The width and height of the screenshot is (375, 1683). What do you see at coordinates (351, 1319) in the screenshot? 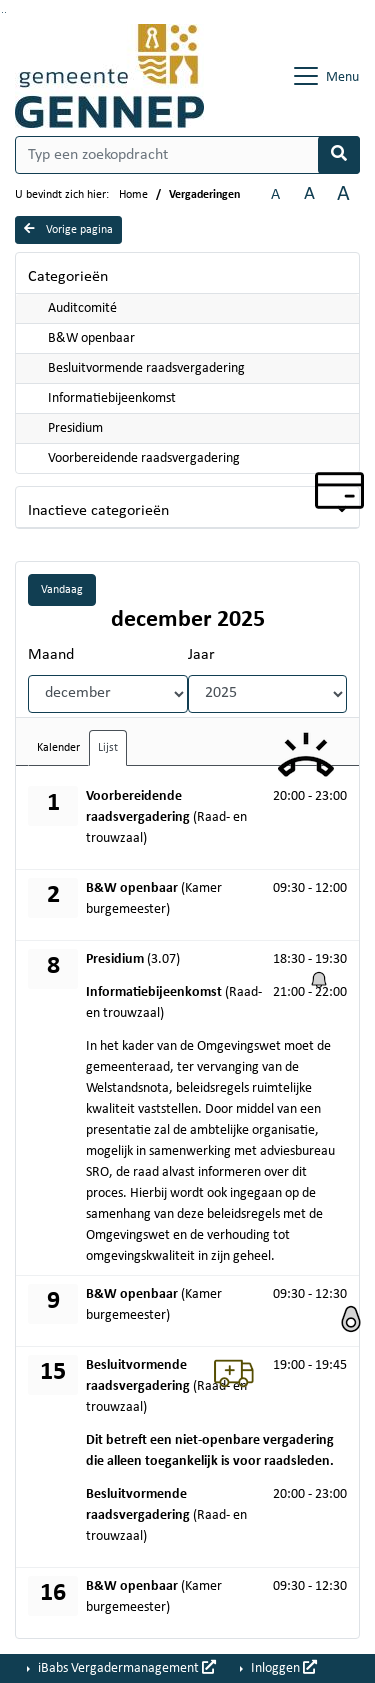
I see `indicates healthy or vegetarian food options` at bounding box center [351, 1319].